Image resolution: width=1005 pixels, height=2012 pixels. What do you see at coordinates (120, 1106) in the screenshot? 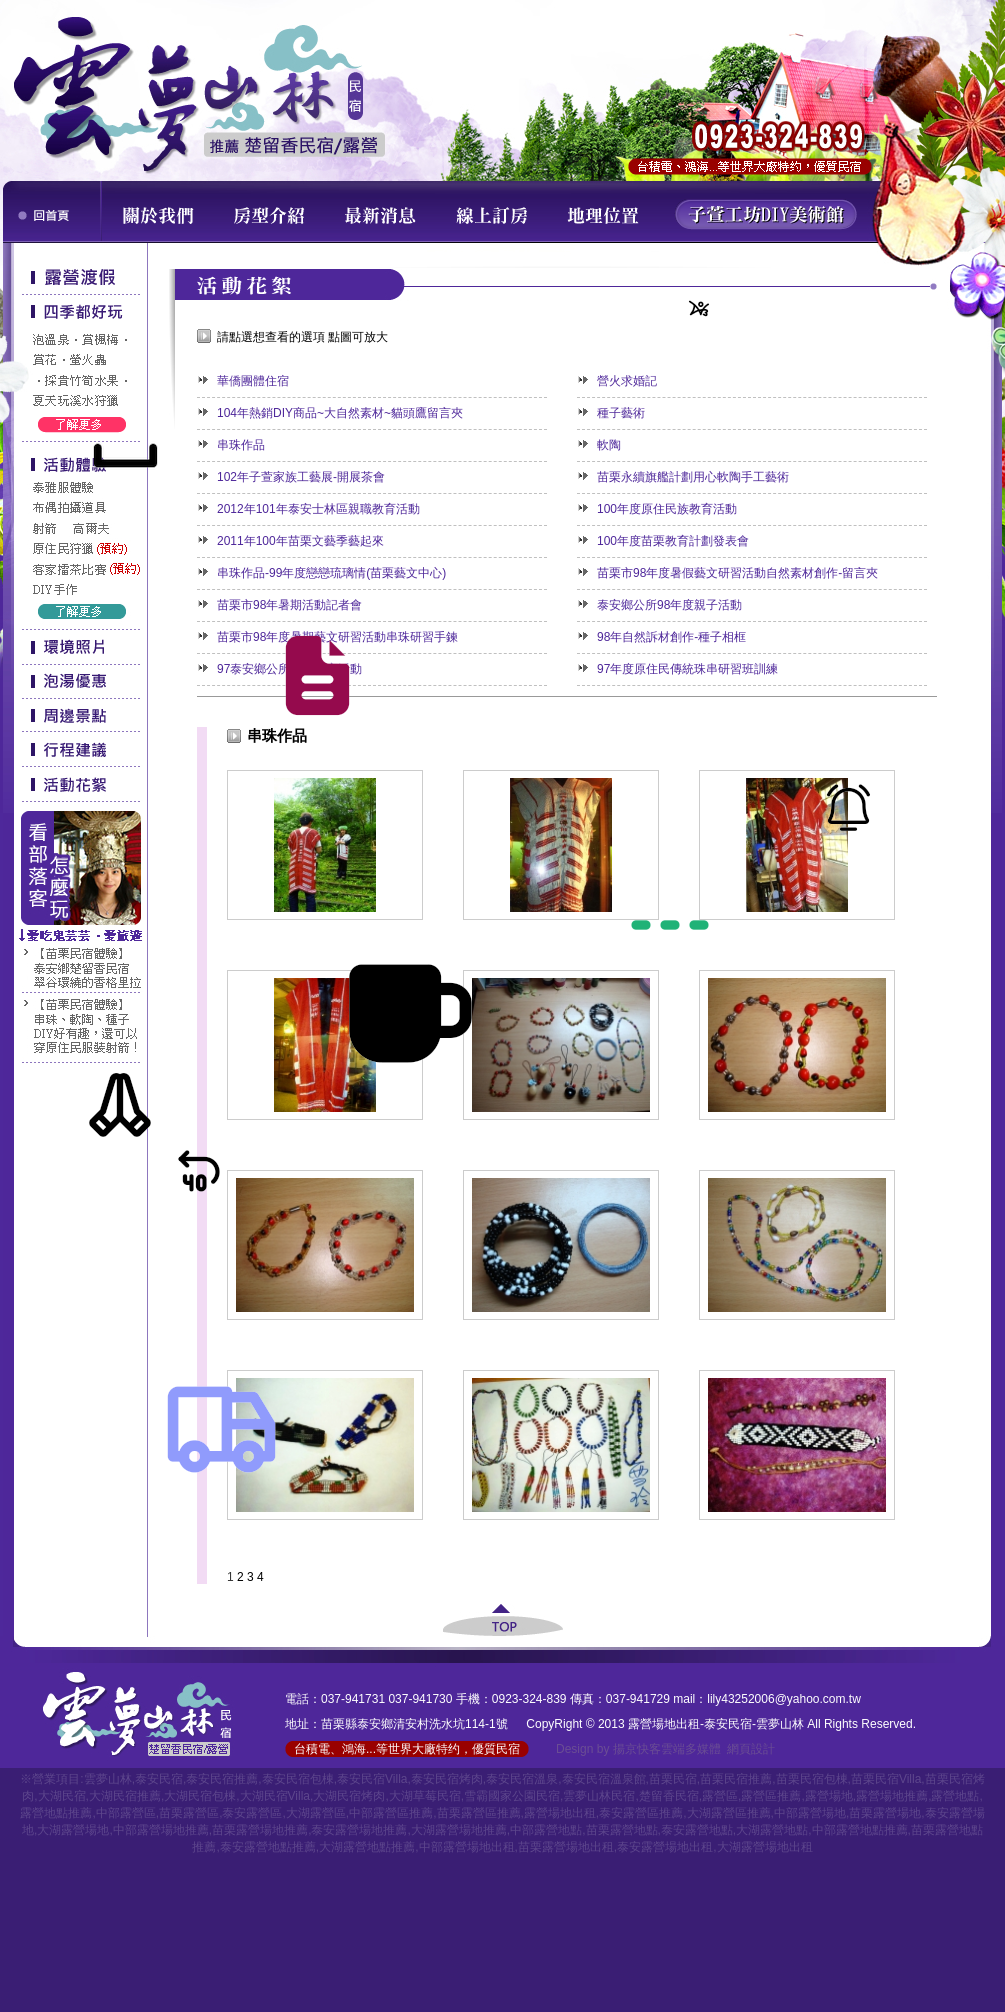
I see `express gratitude or thanks` at bounding box center [120, 1106].